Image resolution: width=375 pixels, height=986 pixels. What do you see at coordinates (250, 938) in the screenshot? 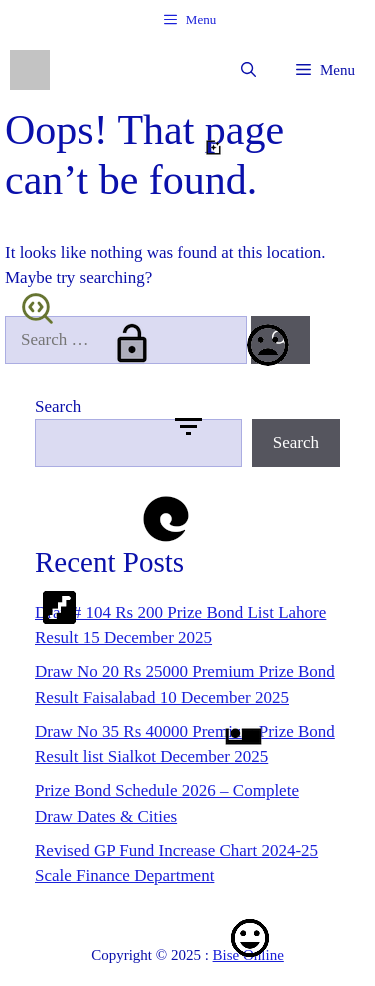
I see `set your mood or status` at bounding box center [250, 938].